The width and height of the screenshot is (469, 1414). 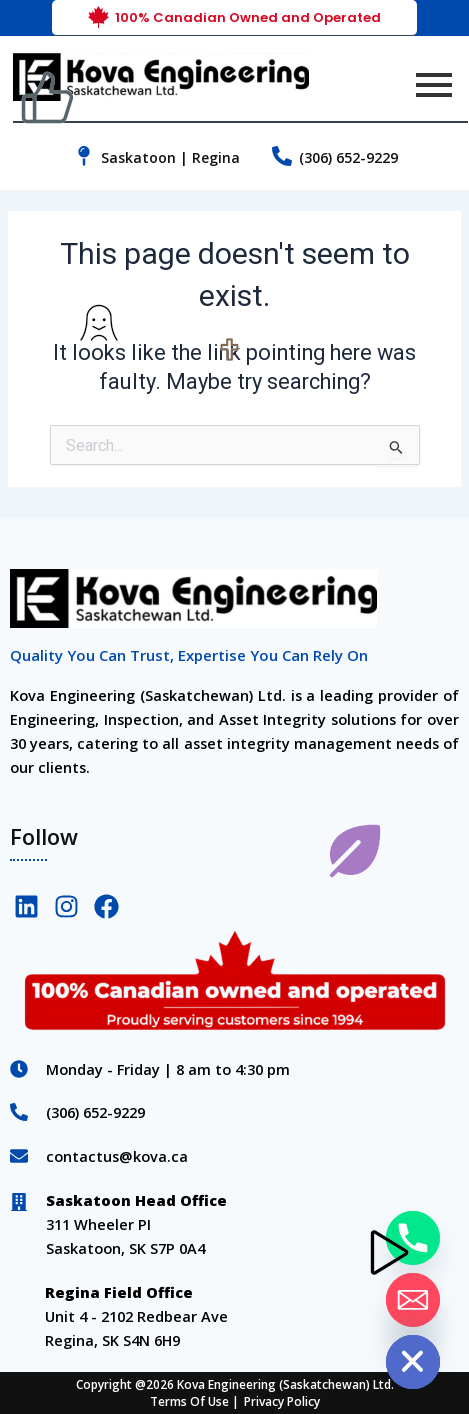 I want to click on like or approve content, so click(x=47, y=97).